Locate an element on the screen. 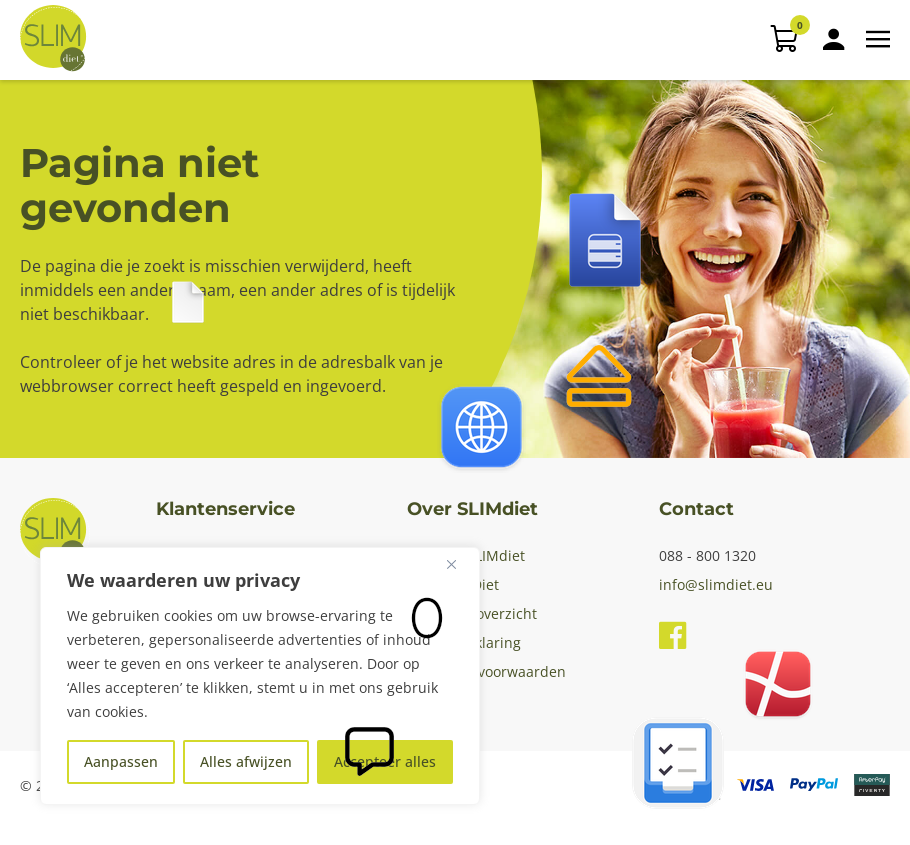 The width and height of the screenshot is (910, 845). open messaging or chat is located at coordinates (369, 748).